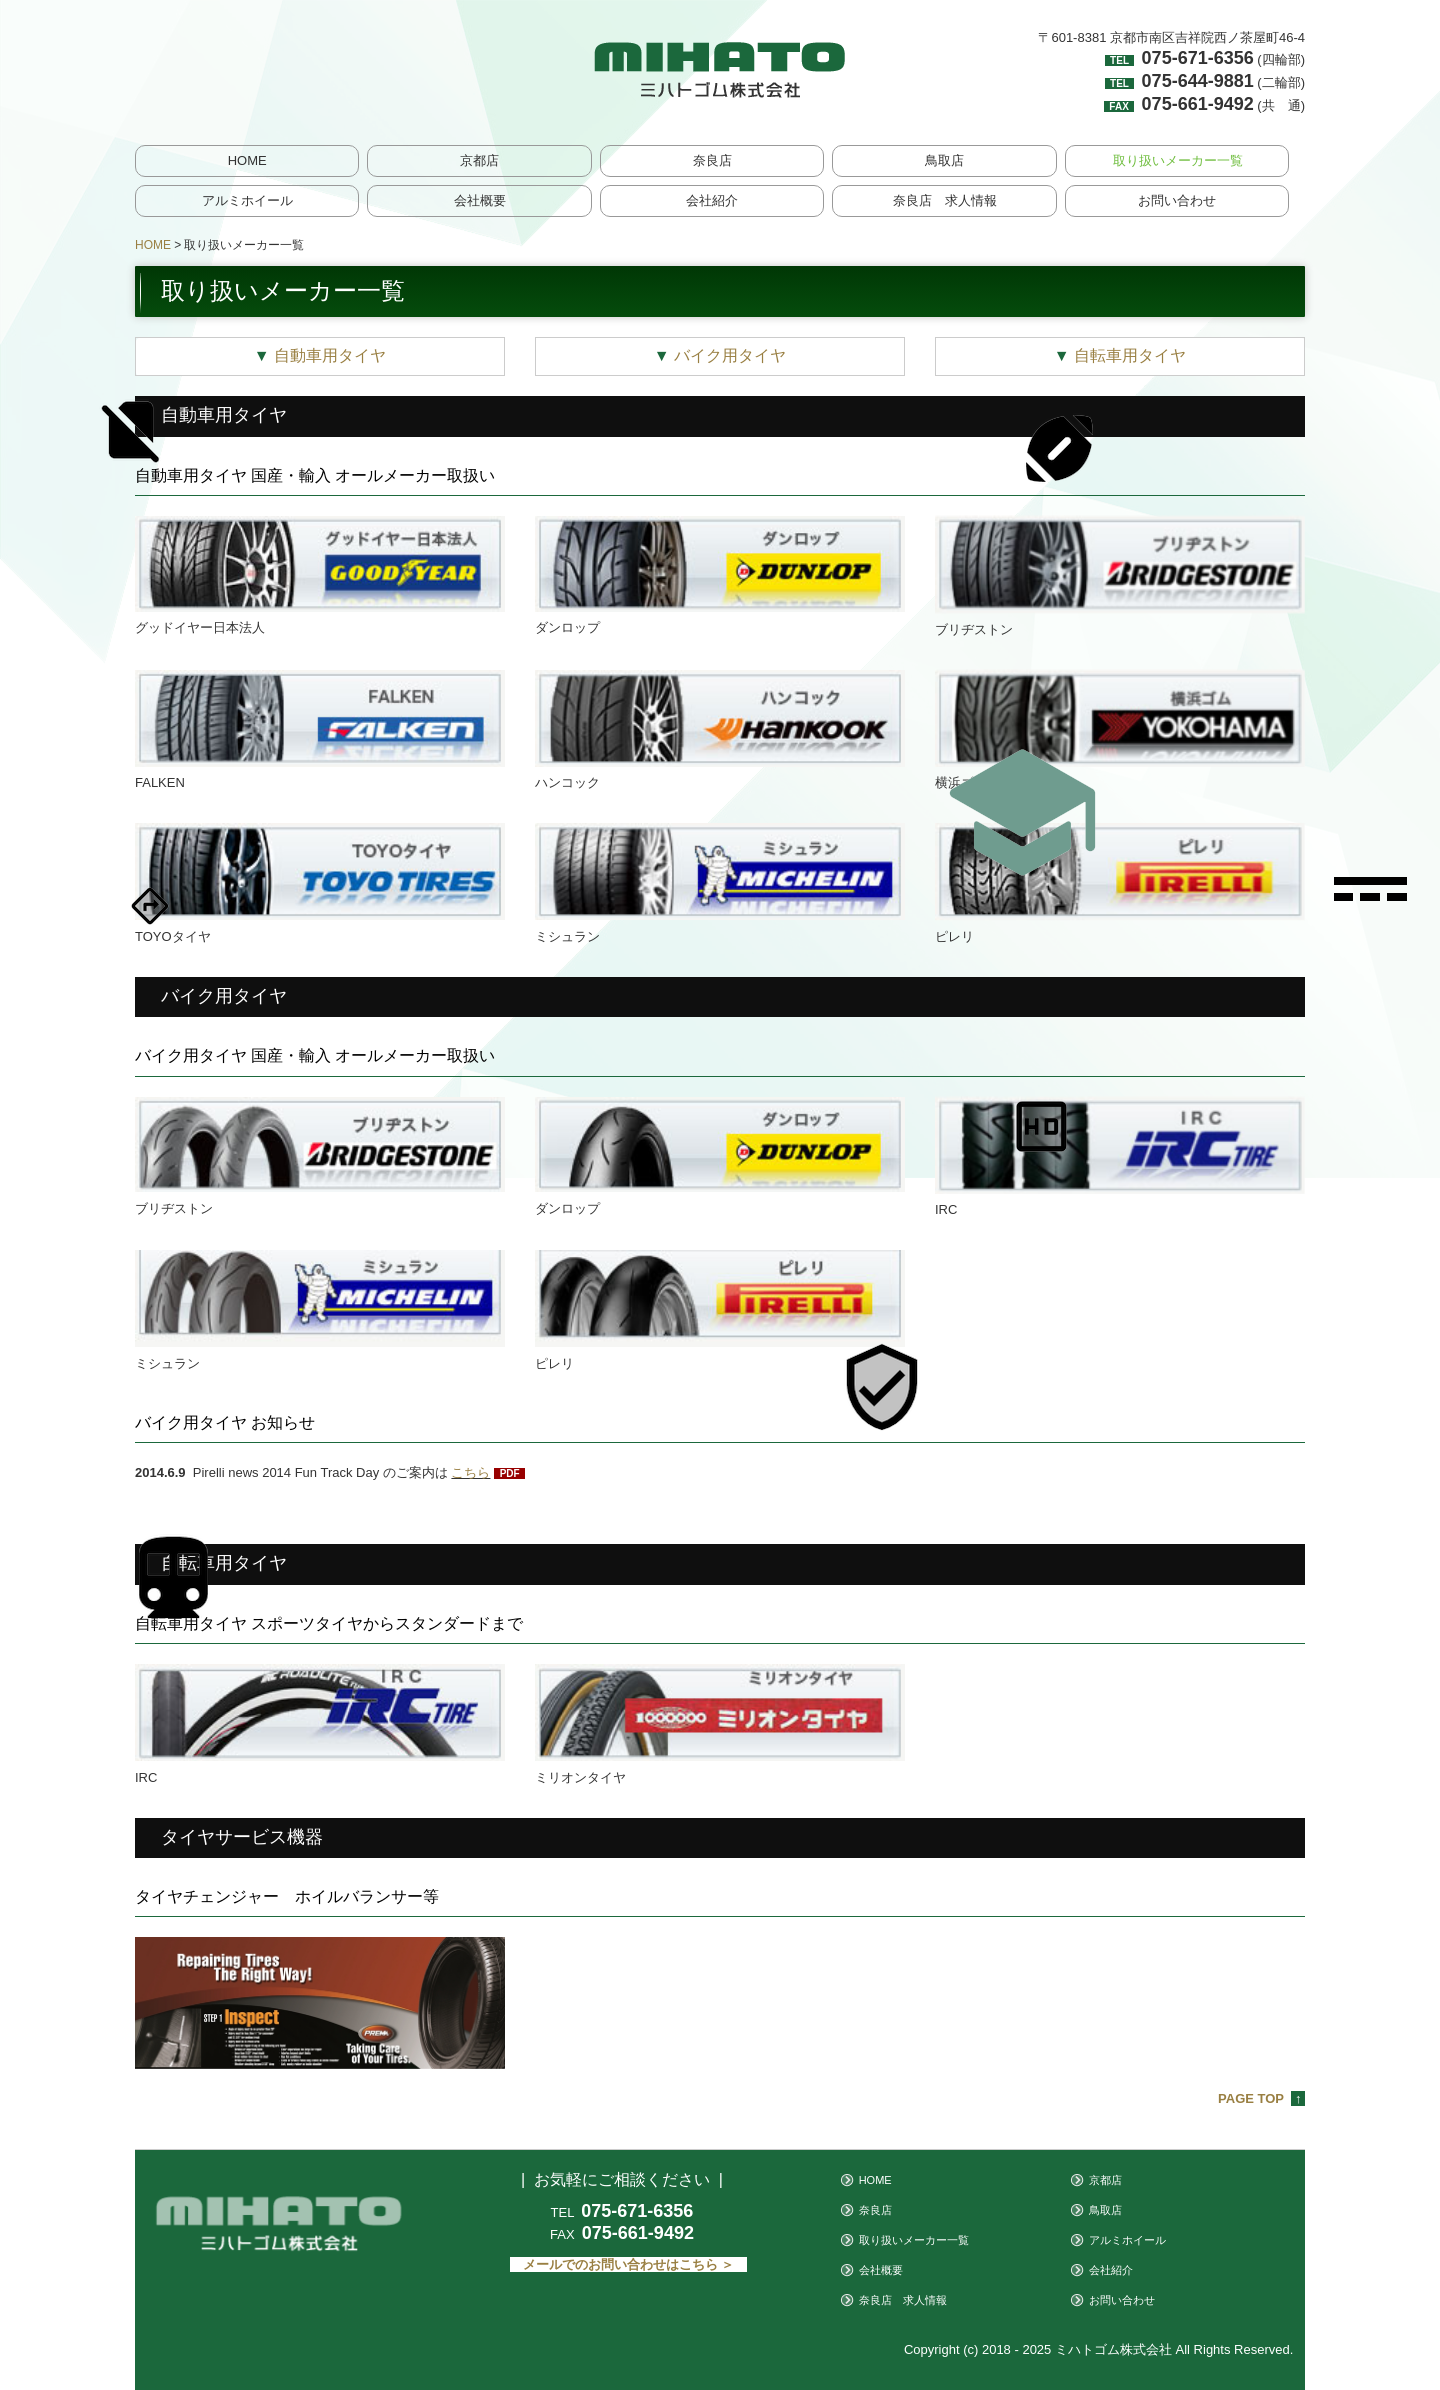 The image size is (1440, 2390). Describe the element at coordinates (131, 430) in the screenshot. I see `no SIM card detected` at that location.